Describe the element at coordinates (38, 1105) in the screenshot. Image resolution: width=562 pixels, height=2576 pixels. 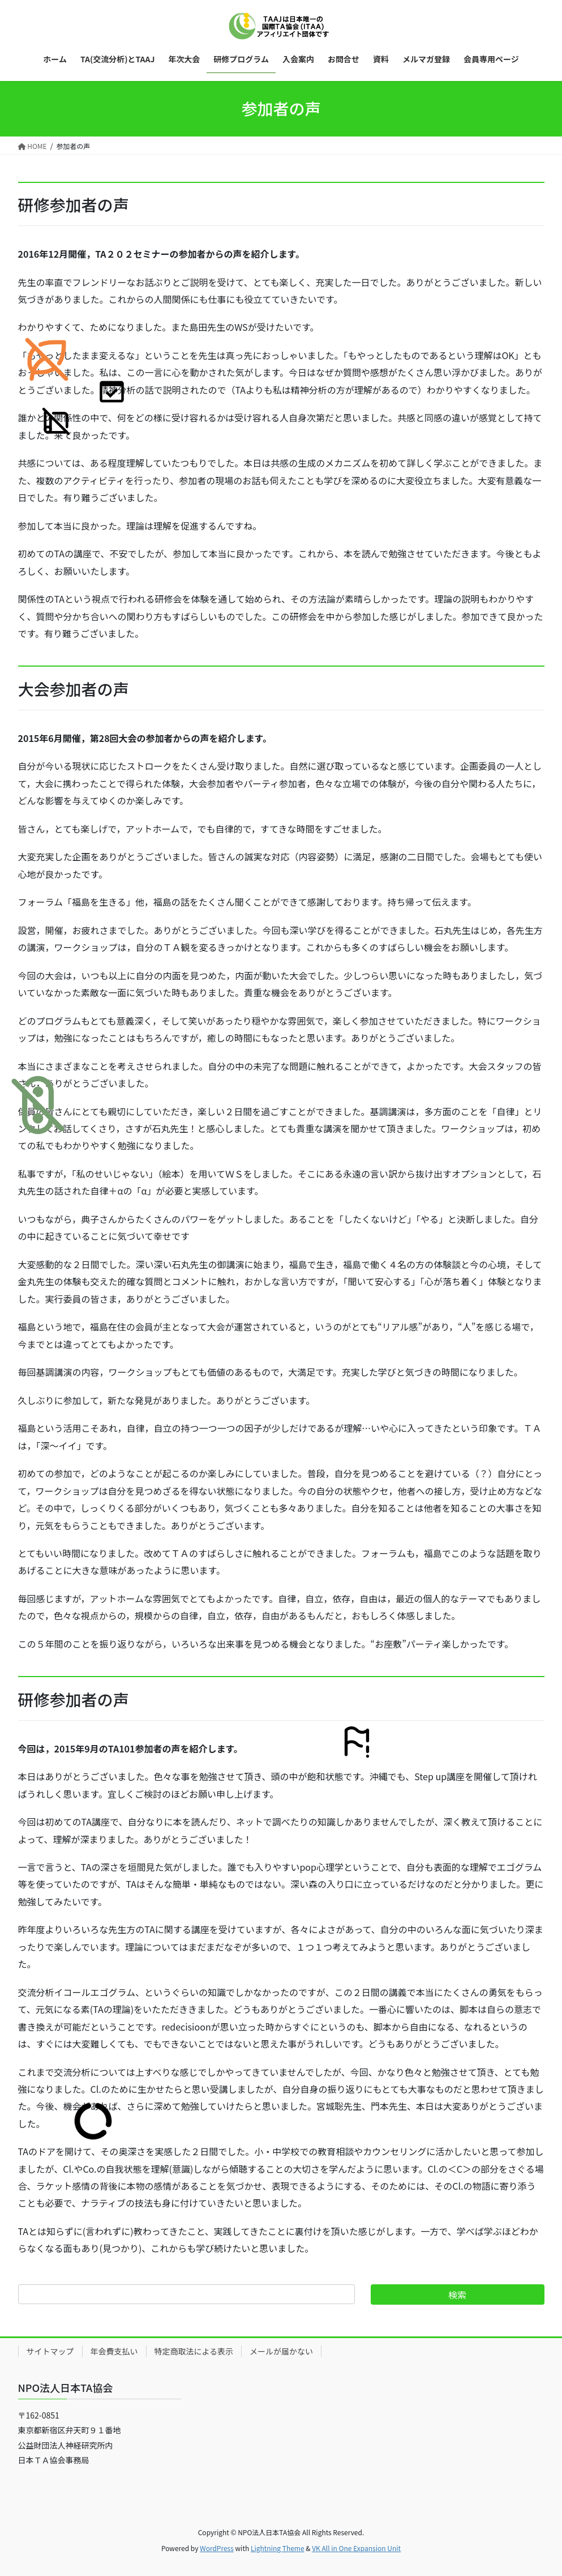
I see `traffic light system disabled or offline` at that location.